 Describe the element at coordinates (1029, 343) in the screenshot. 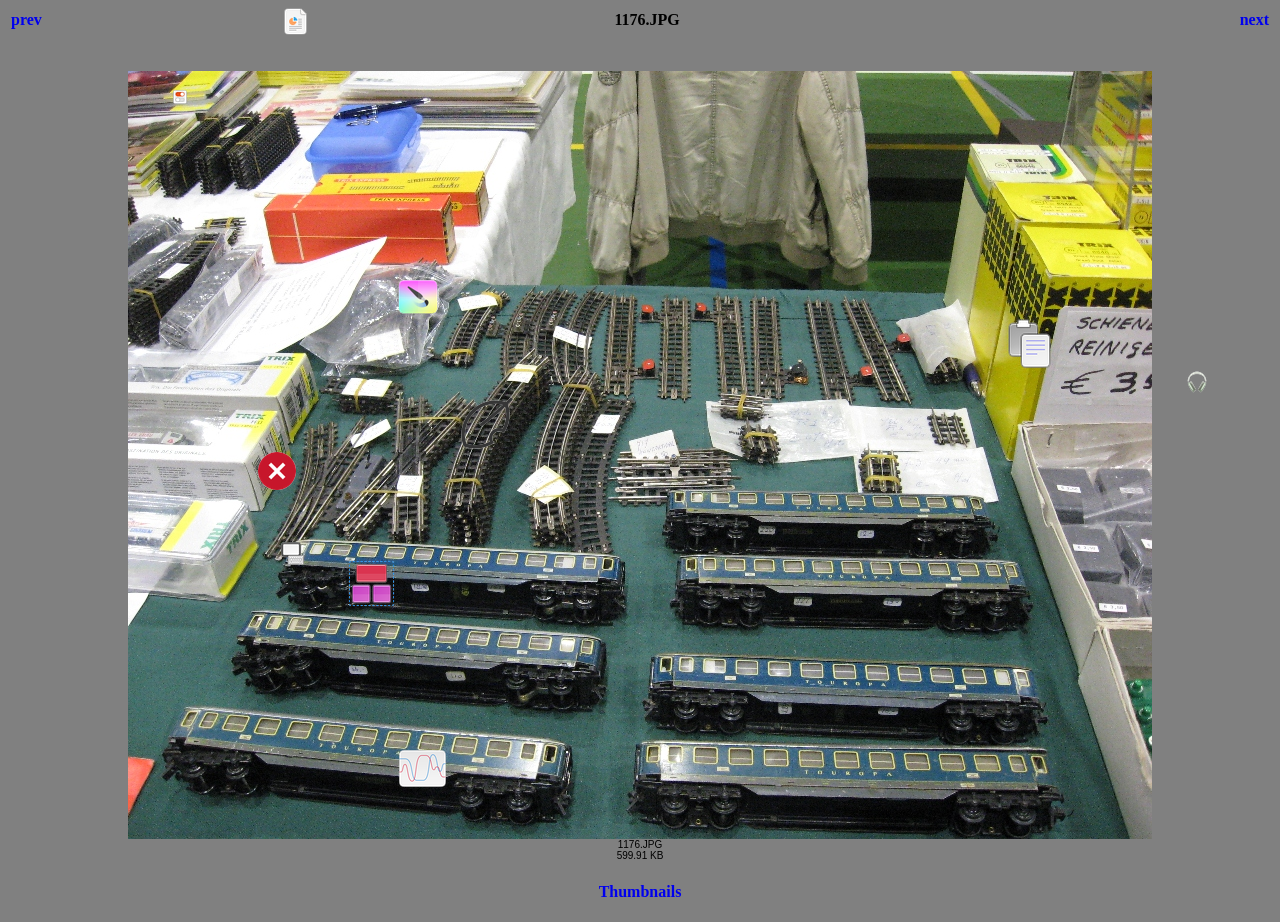

I see `paste content from clipboard` at that location.